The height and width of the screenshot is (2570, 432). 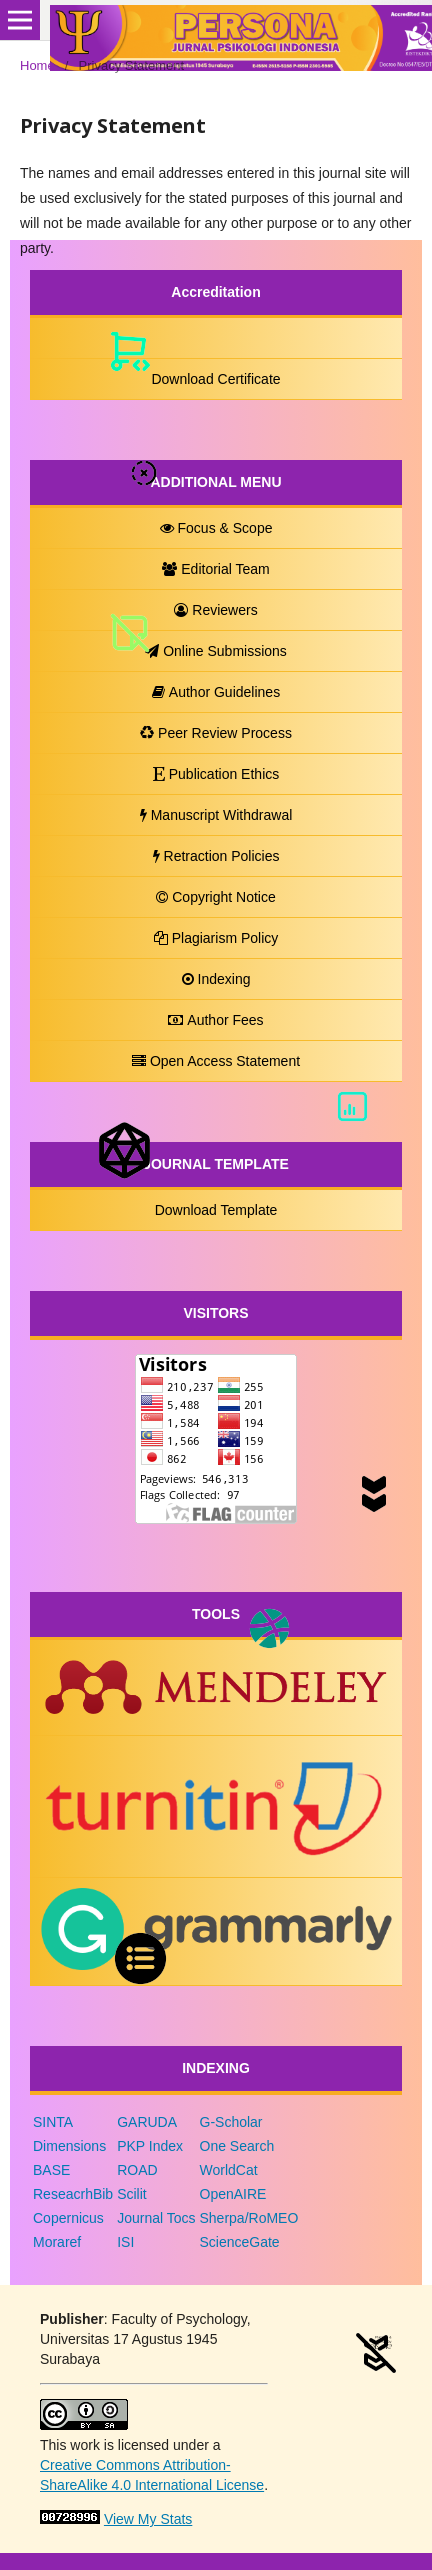 What do you see at coordinates (269, 1628) in the screenshot?
I see `visit dribbble profile or portfolio` at bounding box center [269, 1628].